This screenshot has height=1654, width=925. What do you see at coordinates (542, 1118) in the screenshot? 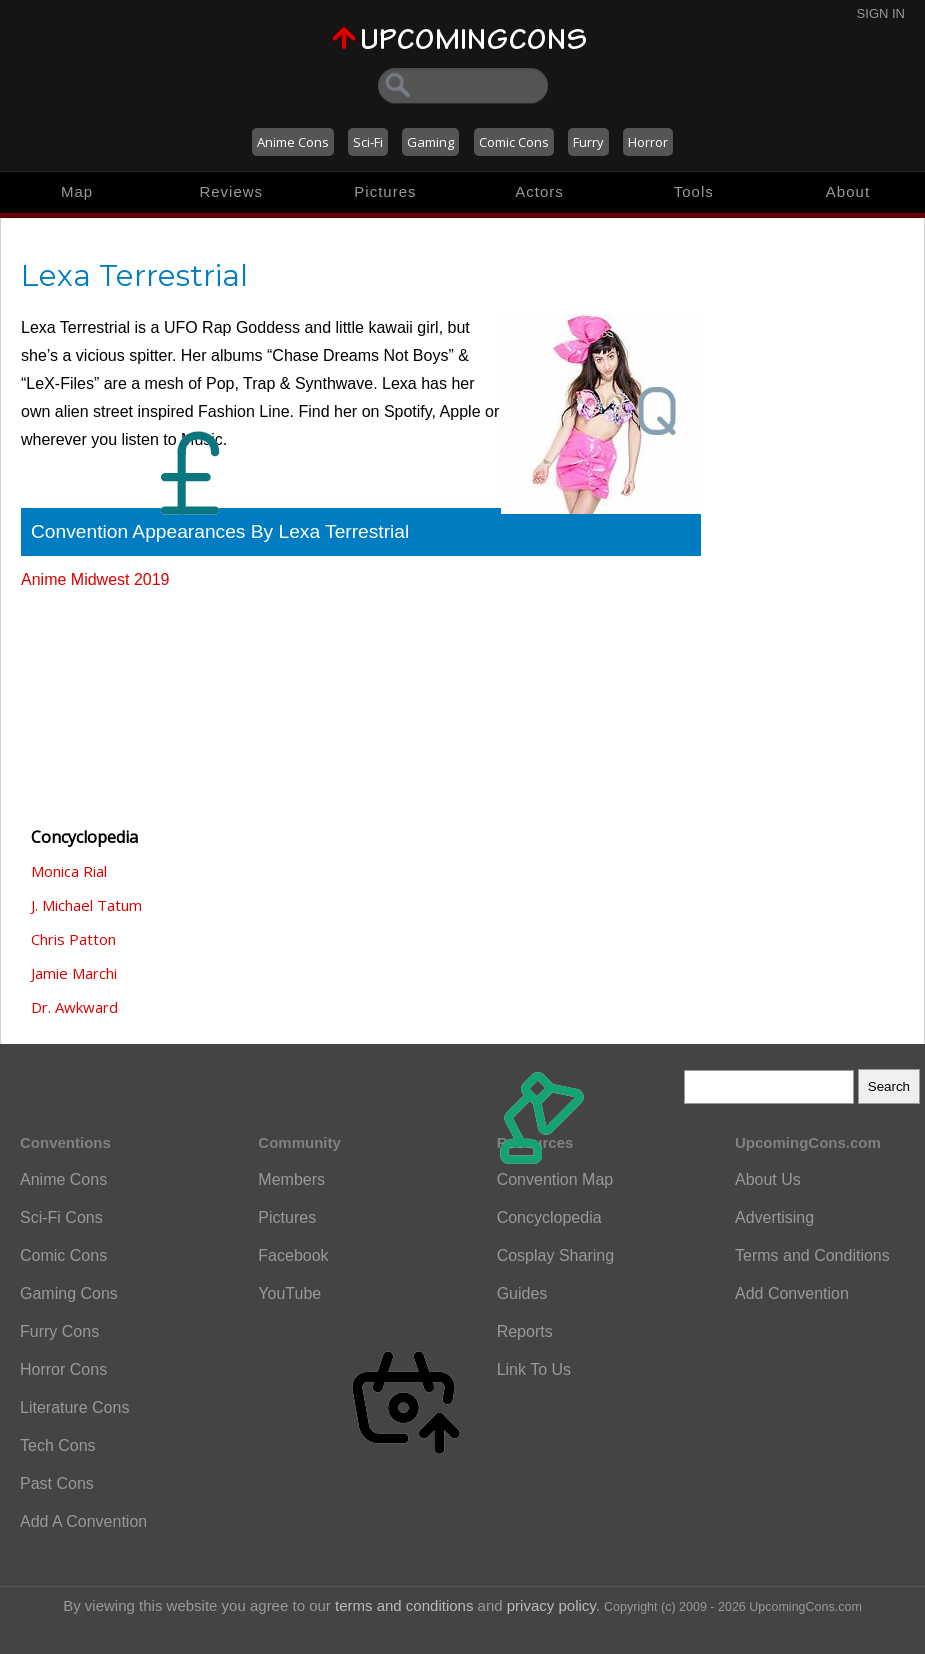
I see `toggle desk lamp or task lighting` at bounding box center [542, 1118].